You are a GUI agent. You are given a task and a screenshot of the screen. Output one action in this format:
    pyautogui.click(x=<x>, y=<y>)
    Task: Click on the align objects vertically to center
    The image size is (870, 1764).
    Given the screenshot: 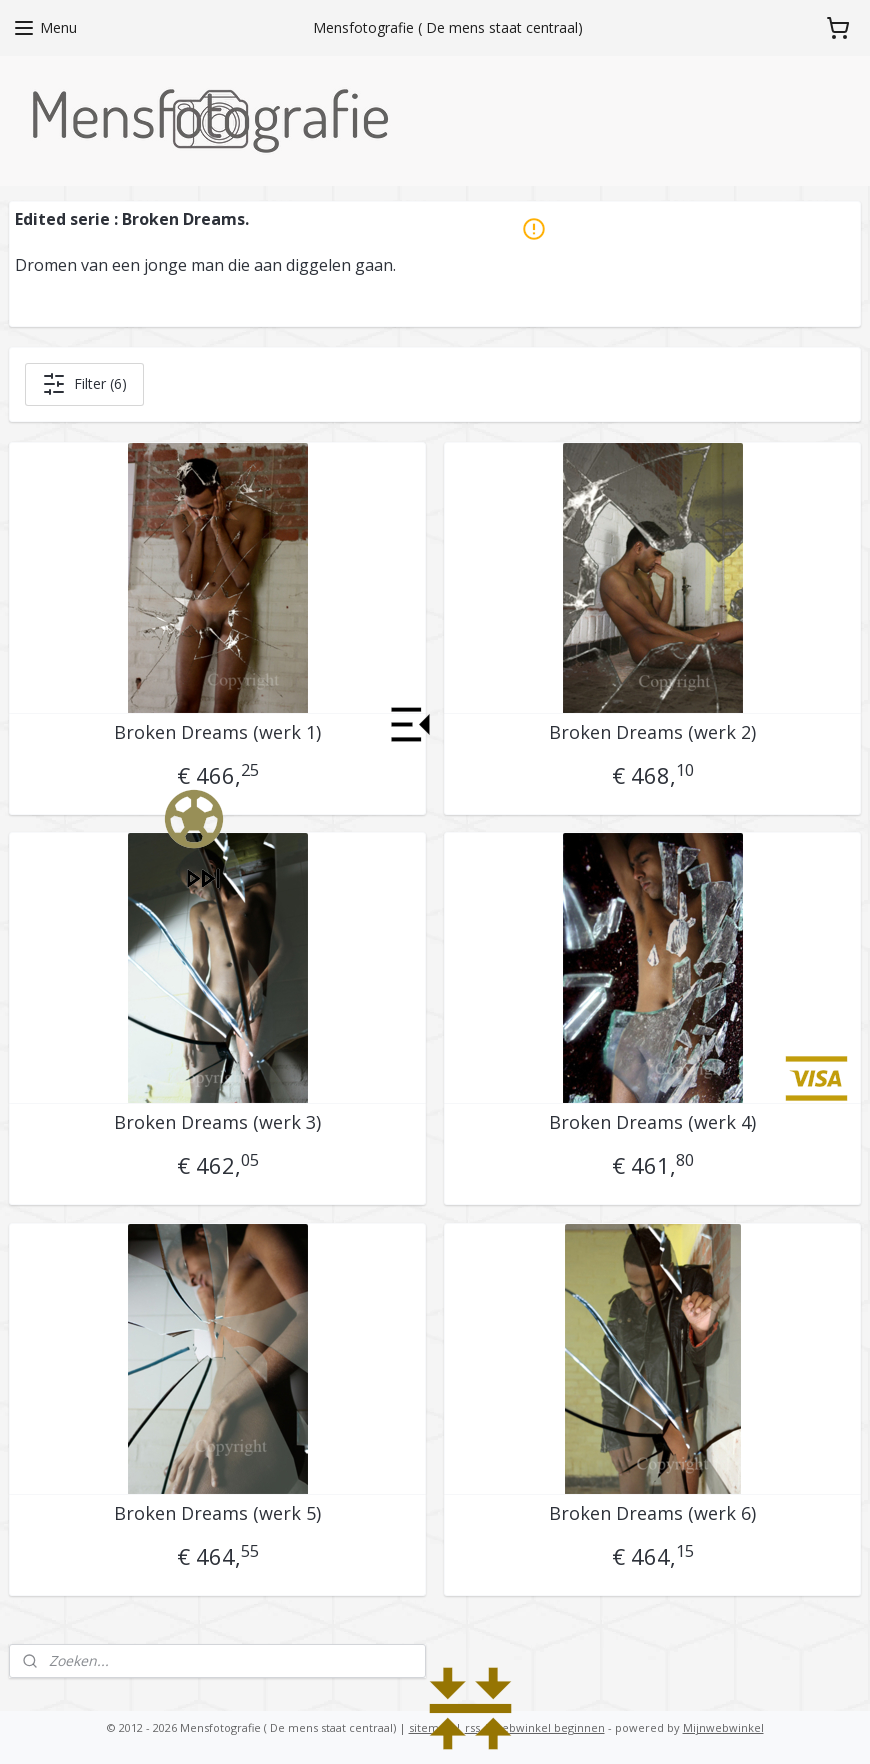 What is the action you would take?
    pyautogui.click(x=470, y=1708)
    